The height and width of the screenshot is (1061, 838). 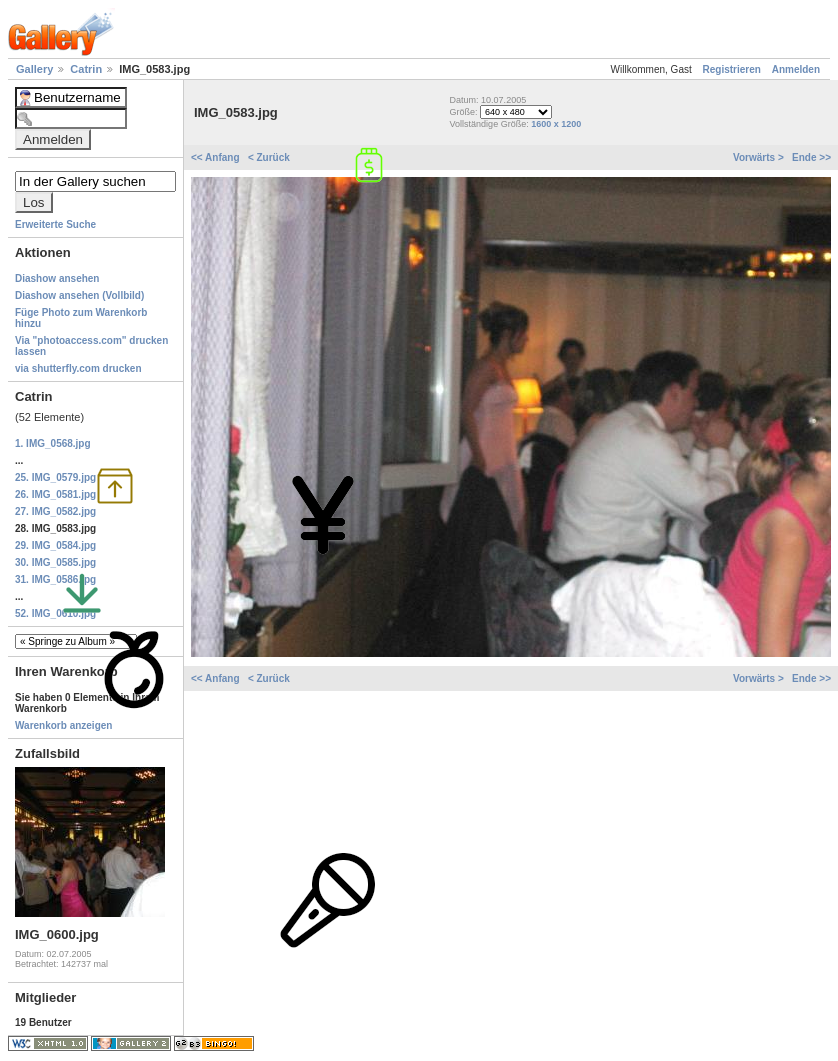 What do you see at coordinates (369, 165) in the screenshot?
I see `leave a tip or donation` at bounding box center [369, 165].